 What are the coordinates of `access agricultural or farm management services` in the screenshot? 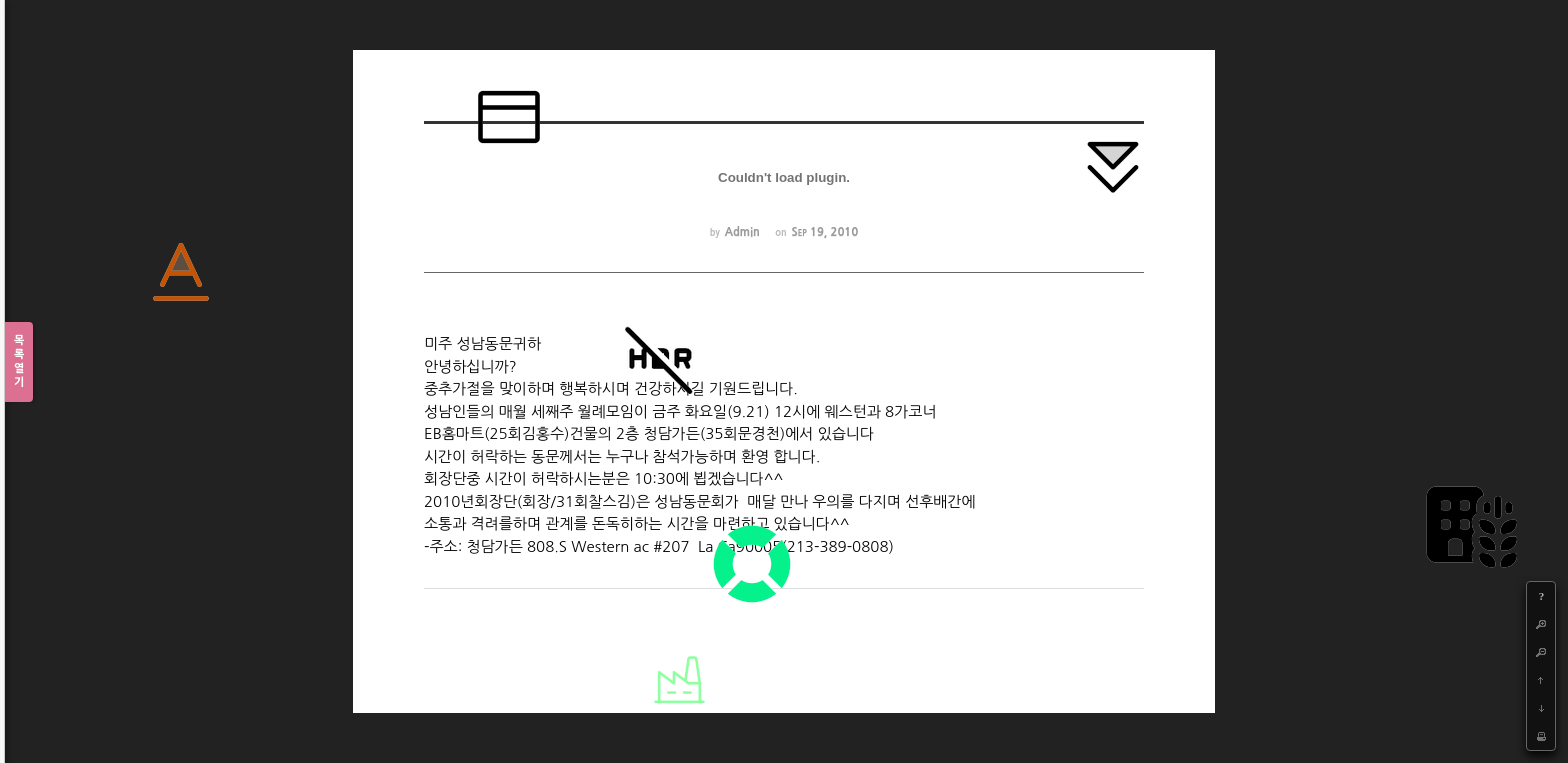 It's located at (1469, 524).